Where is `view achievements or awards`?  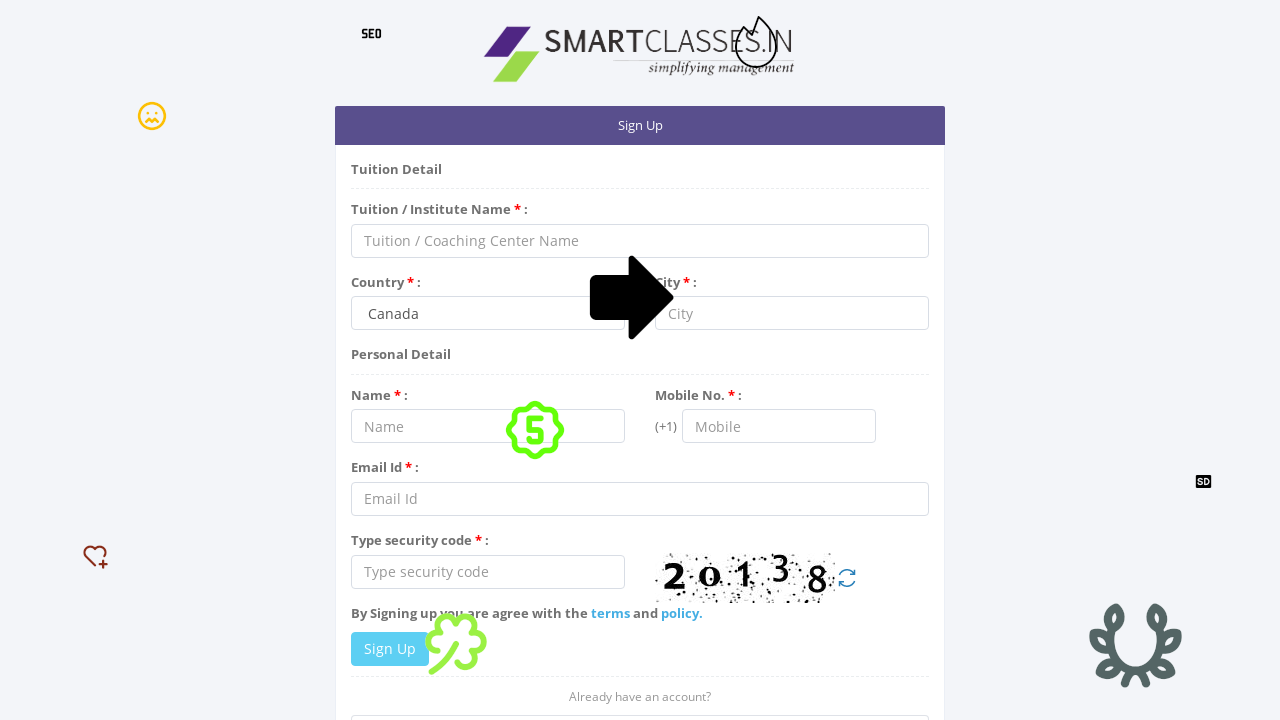
view achievements or awards is located at coordinates (1135, 645).